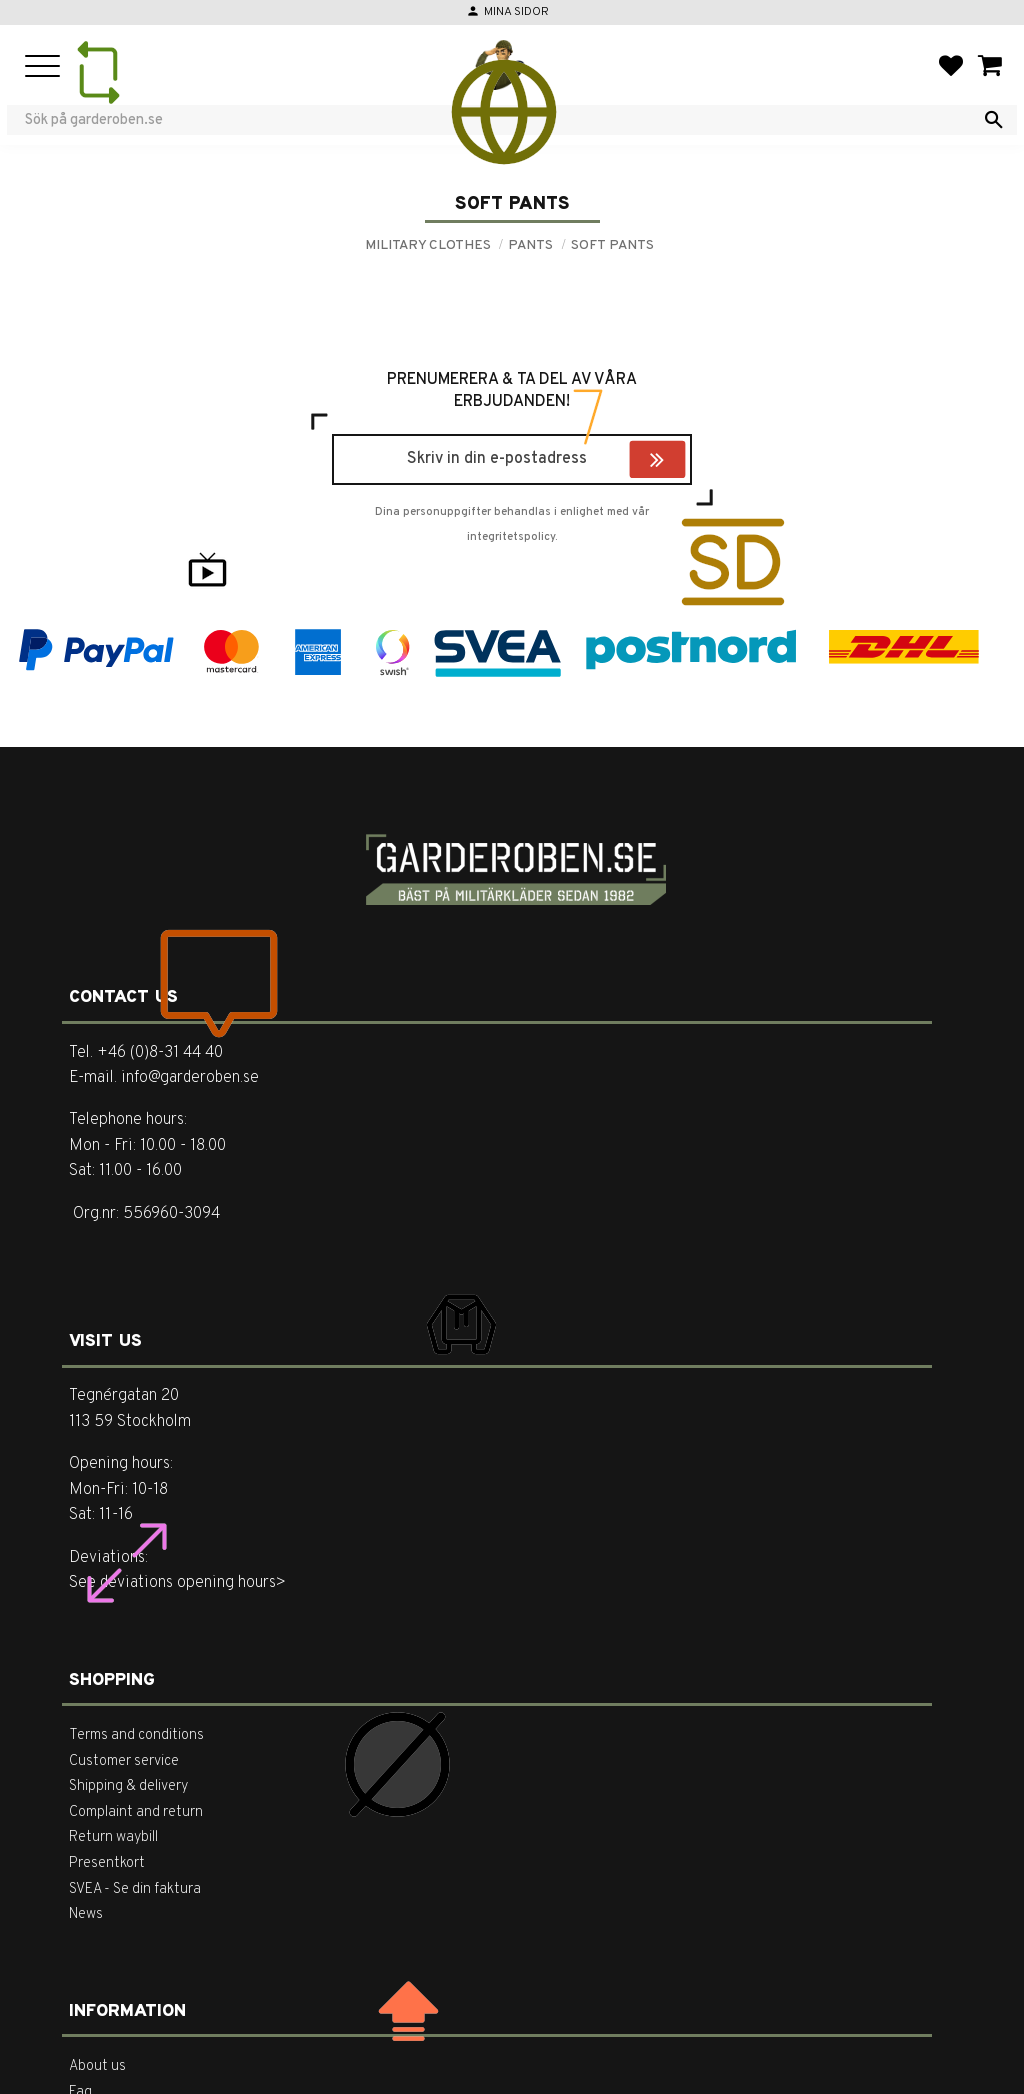 The height and width of the screenshot is (2094, 1024). What do you see at coordinates (98, 72) in the screenshot?
I see `rotate device orientation` at bounding box center [98, 72].